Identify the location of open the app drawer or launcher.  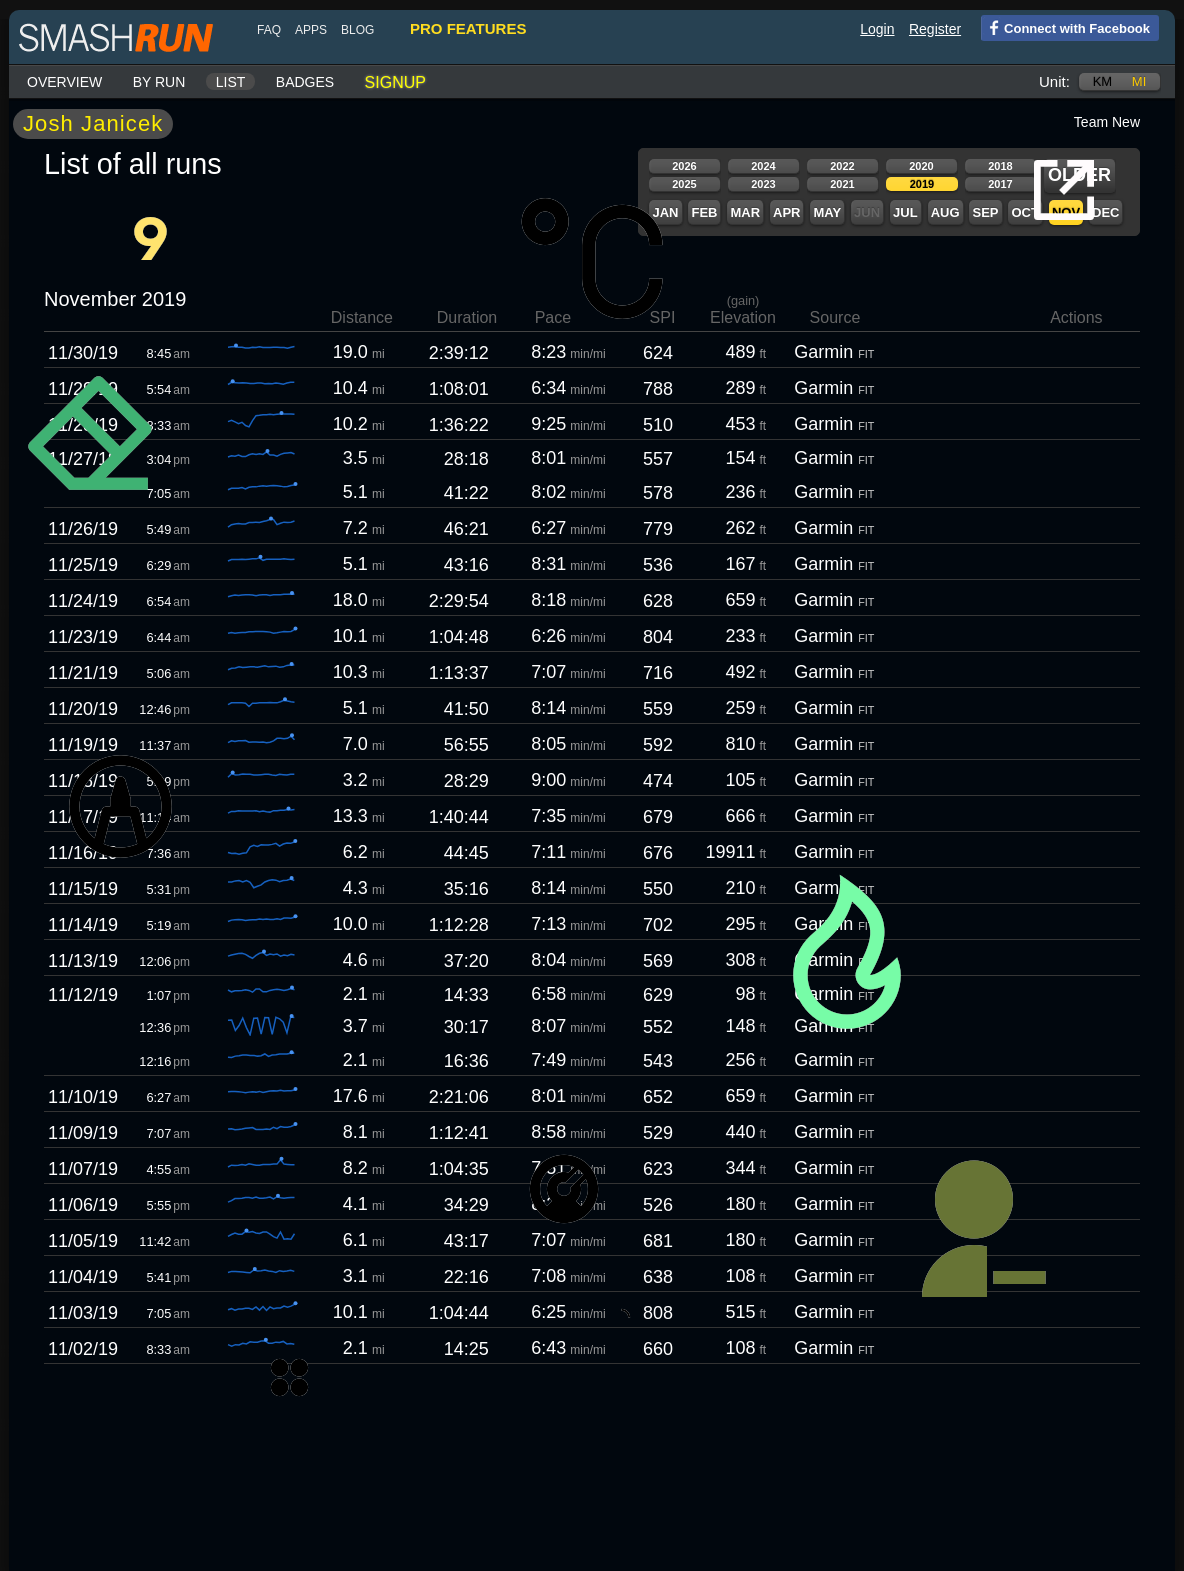
(289, 1377).